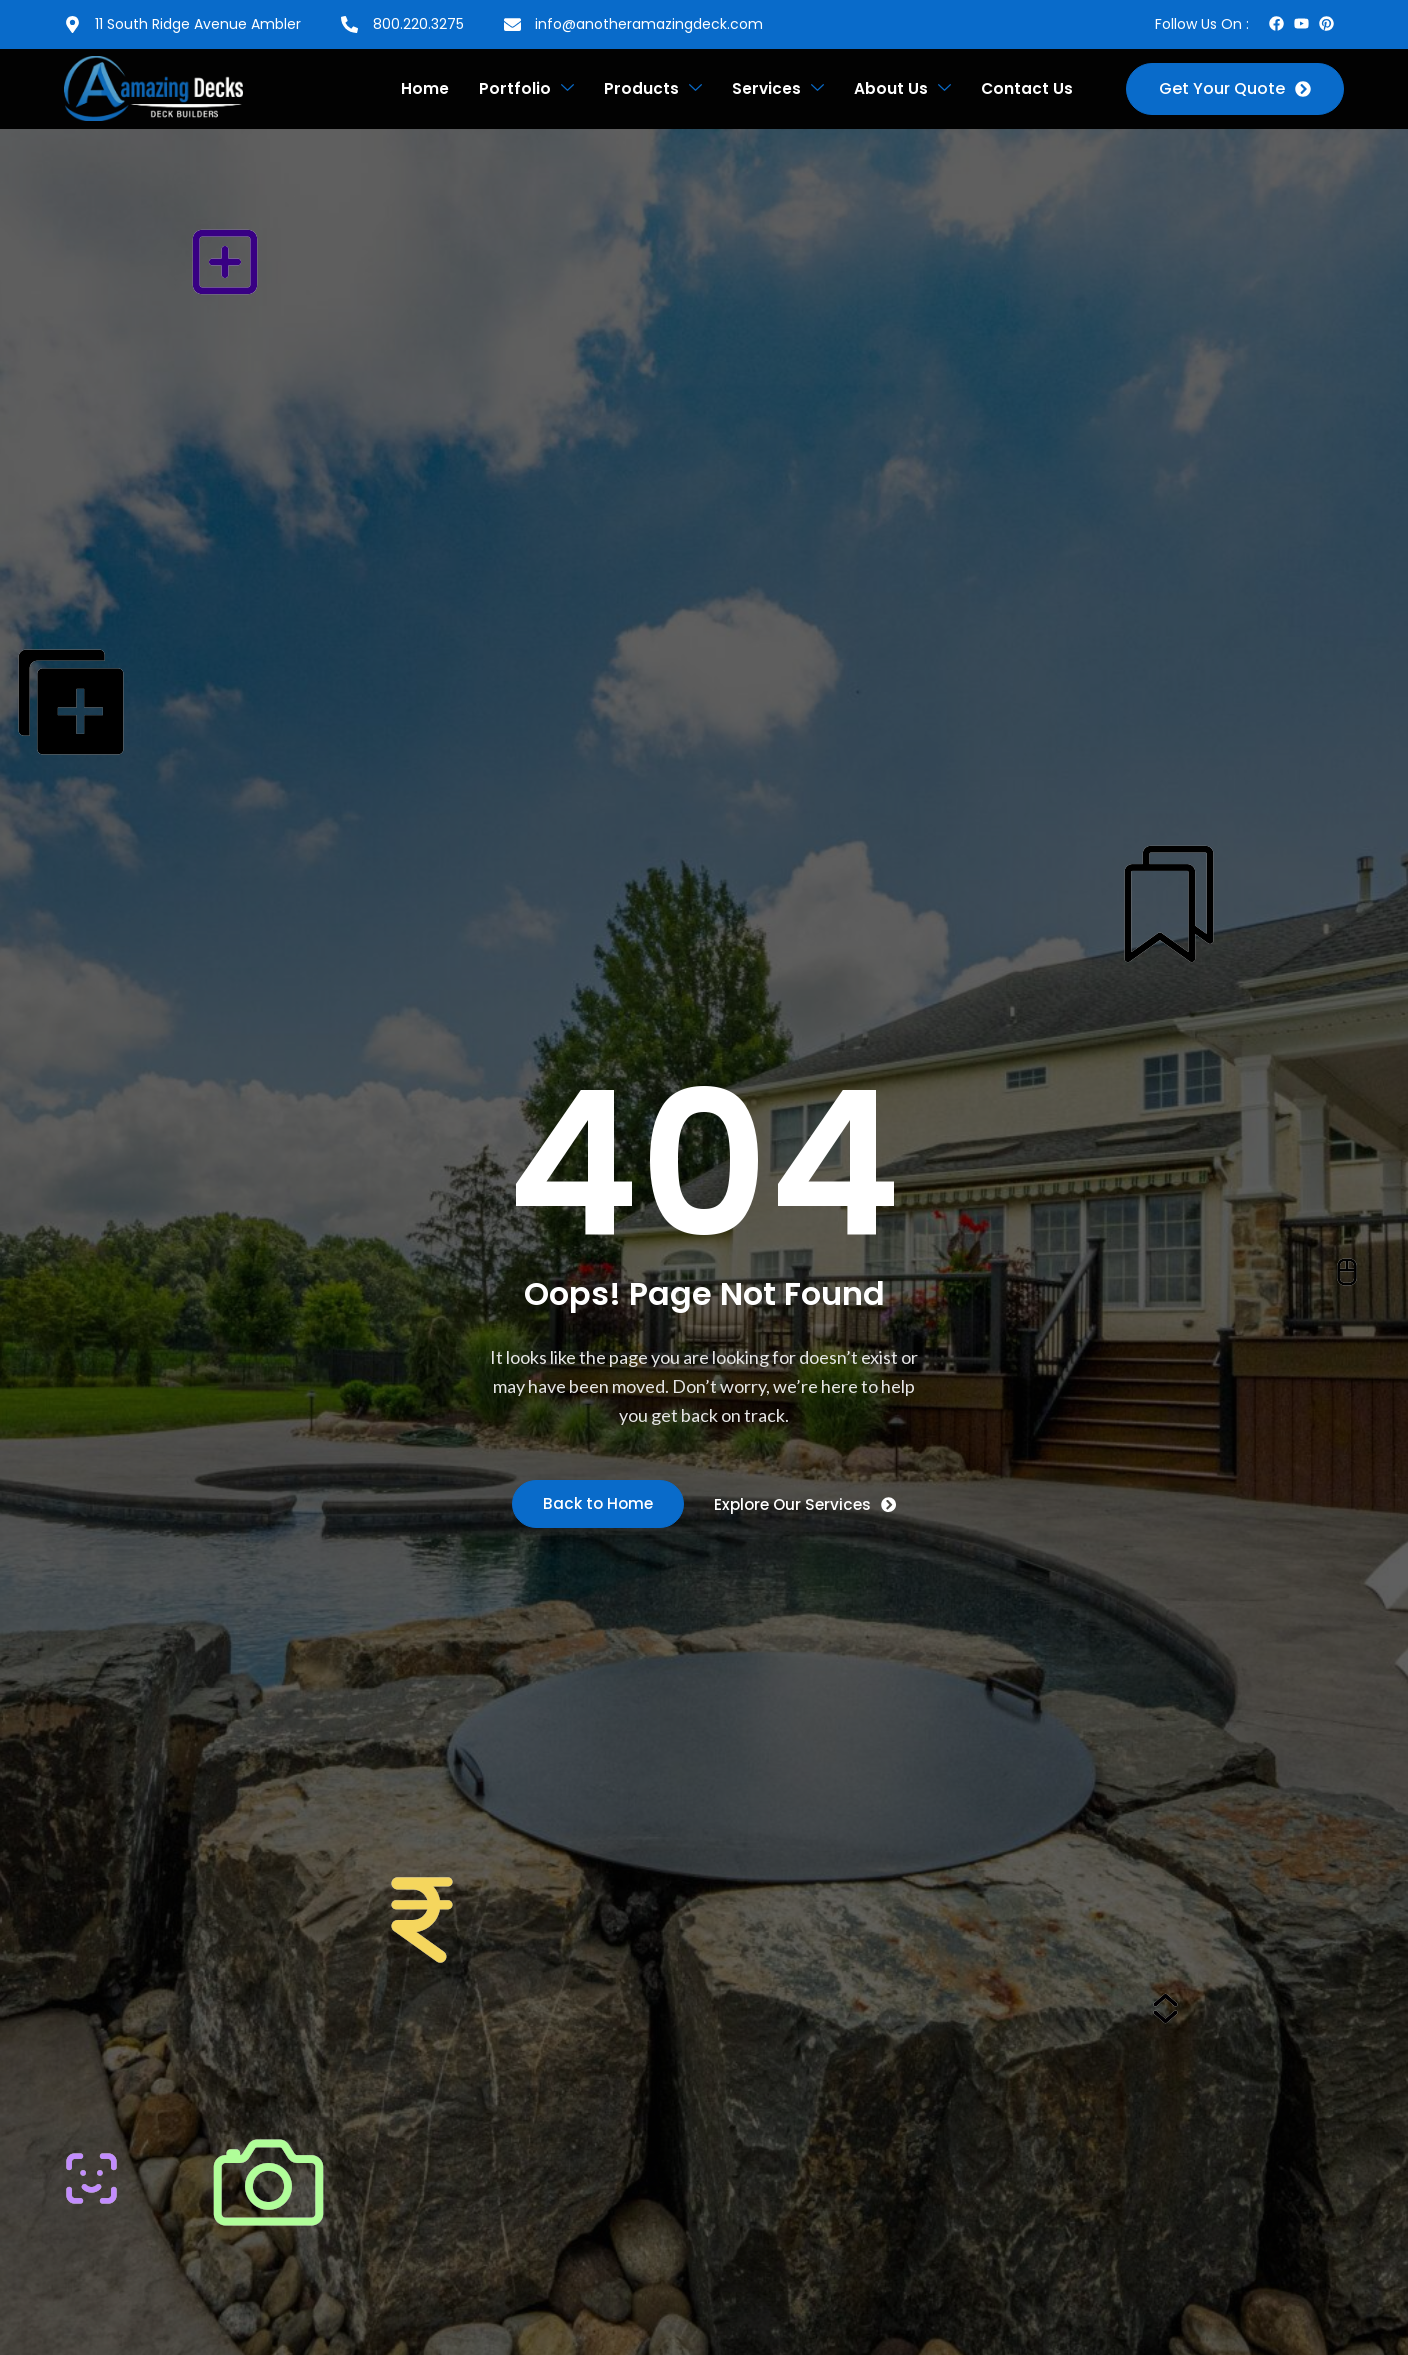 The height and width of the screenshot is (2355, 1408). I want to click on indicates mouse input device connected, so click(1347, 1272).